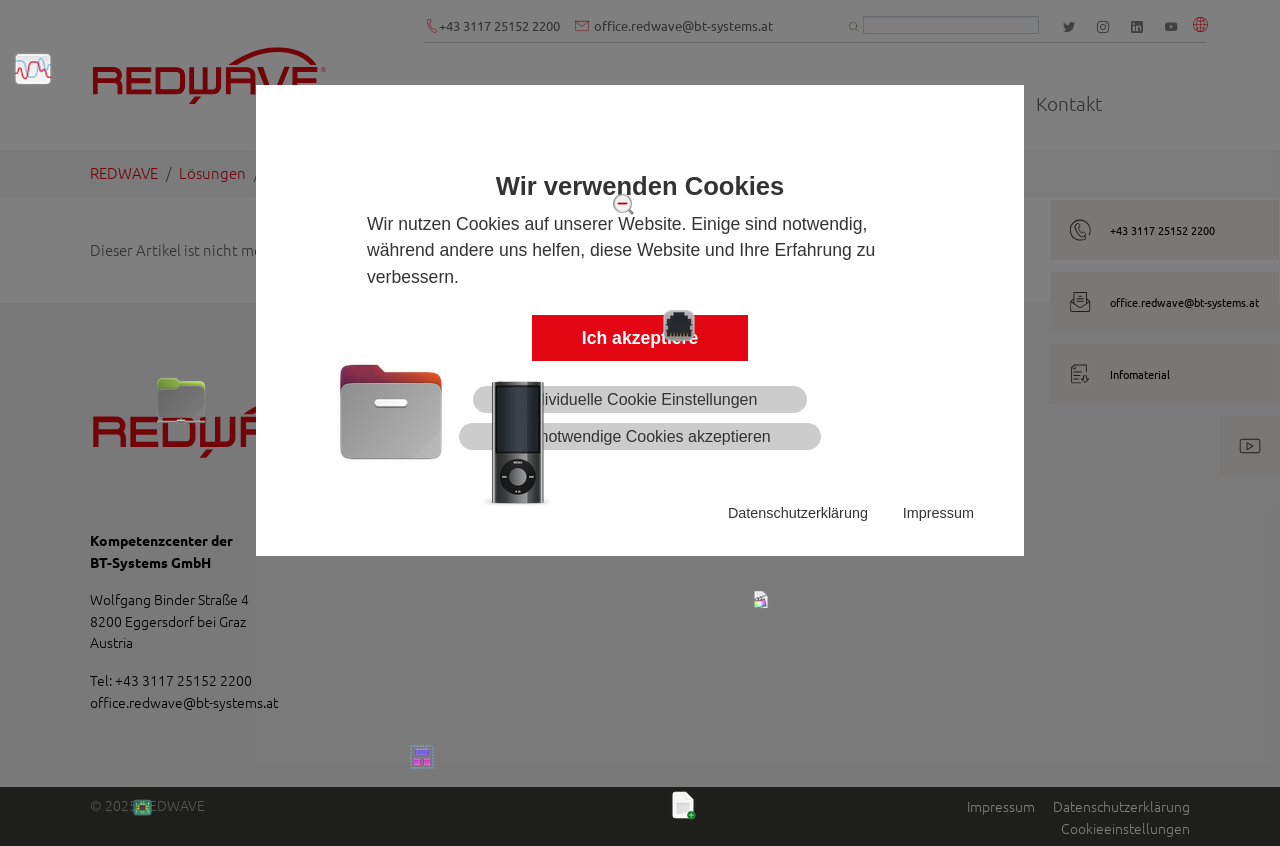  What do you see at coordinates (623, 204) in the screenshot?
I see `zoom out of the current view` at bounding box center [623, 204].